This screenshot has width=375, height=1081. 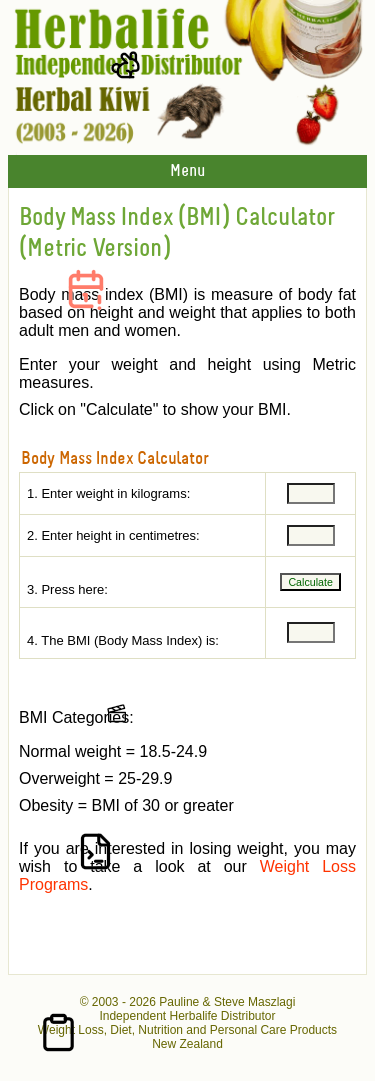 What do you see at coordinates (117, 714) in the screenshot?
I see `access video or movie content` at bounding box center [117, 714].